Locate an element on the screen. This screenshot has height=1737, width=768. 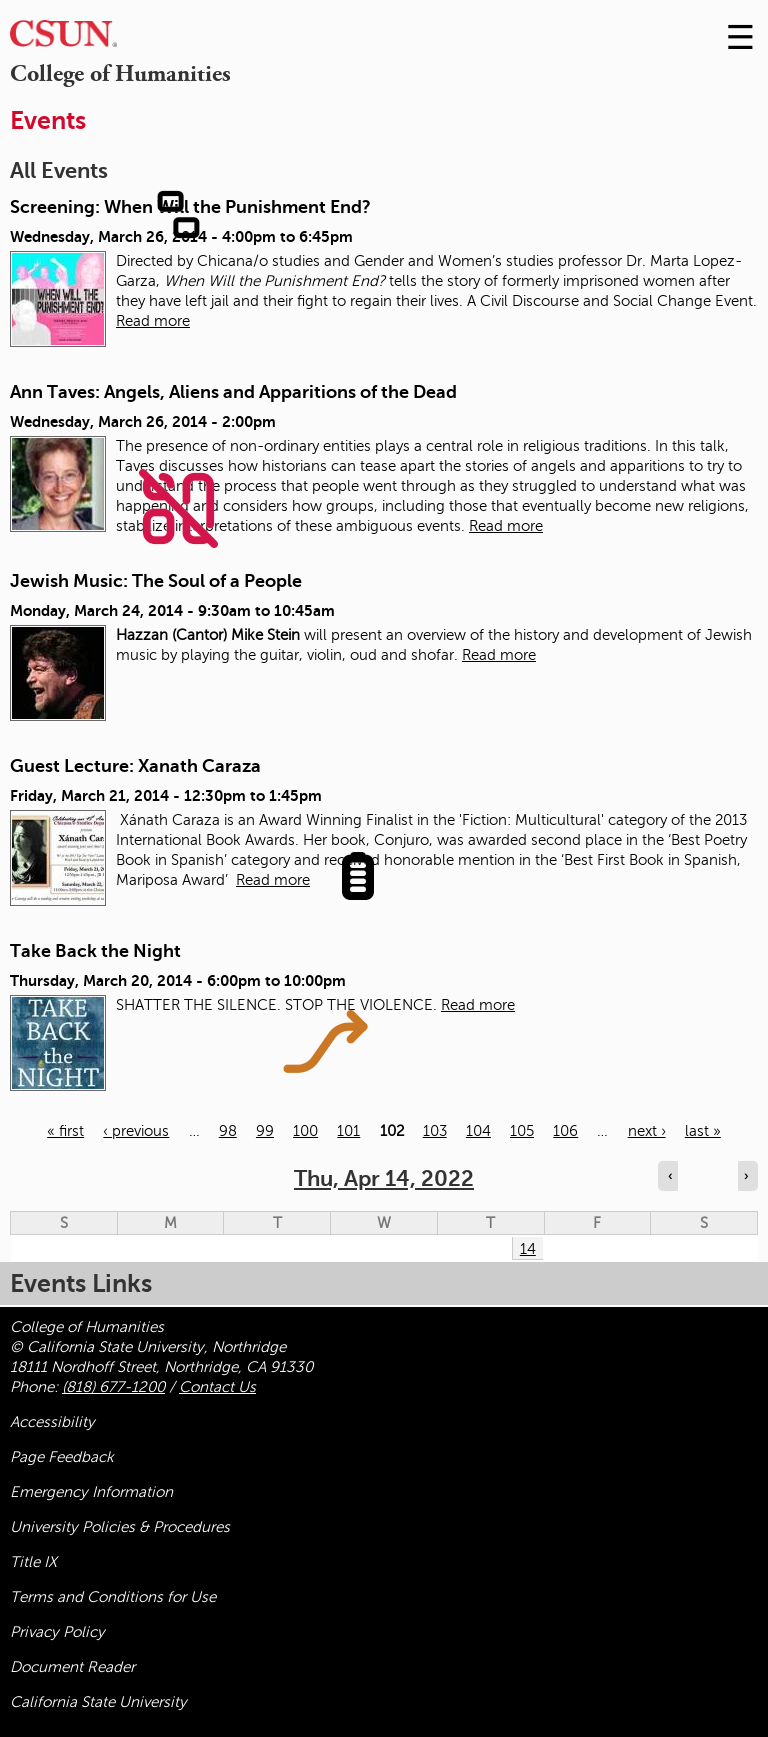
indicates full or high battery level is located at coordinates (358, 876).